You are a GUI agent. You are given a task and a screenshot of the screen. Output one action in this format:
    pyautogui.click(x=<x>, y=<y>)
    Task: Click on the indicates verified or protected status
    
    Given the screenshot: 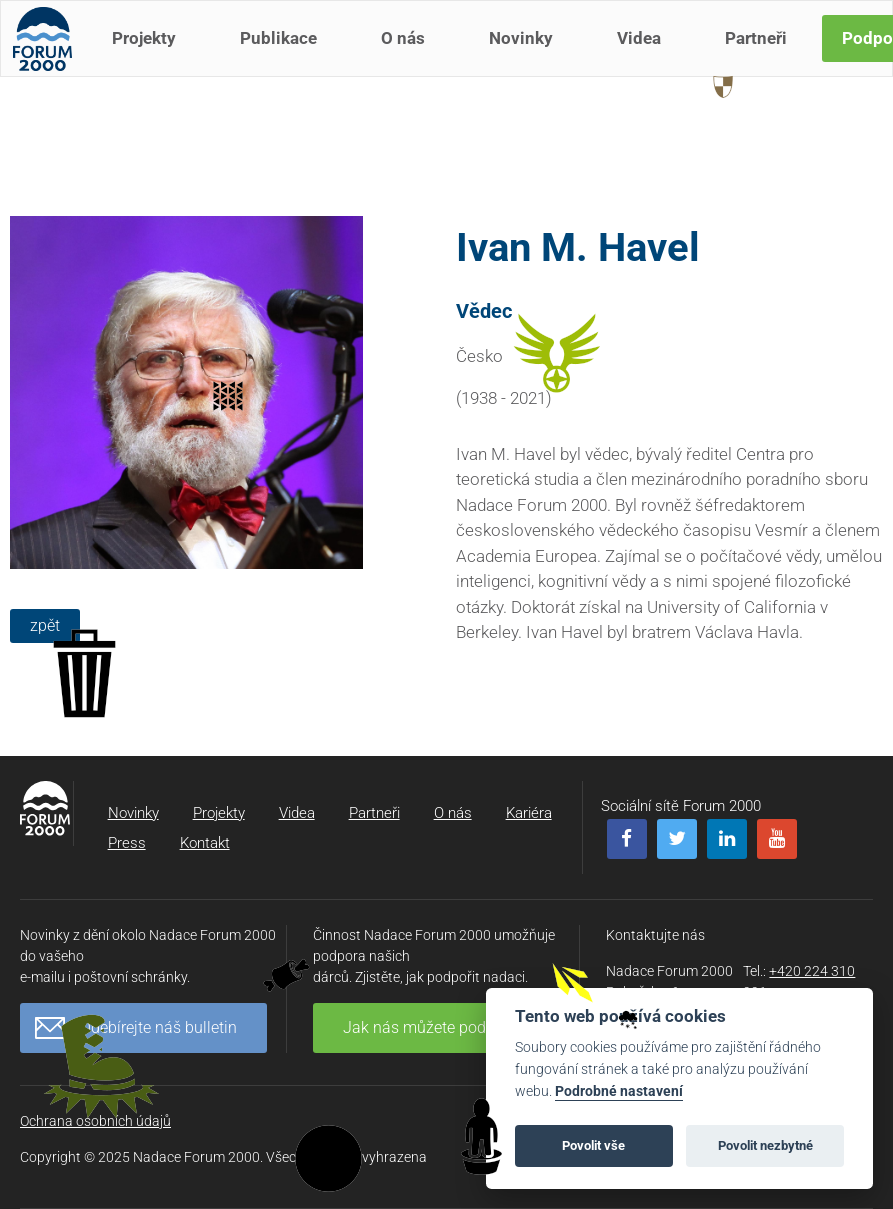 What is the action you would take?
    pyautogui.click(x=723, y=87)
    